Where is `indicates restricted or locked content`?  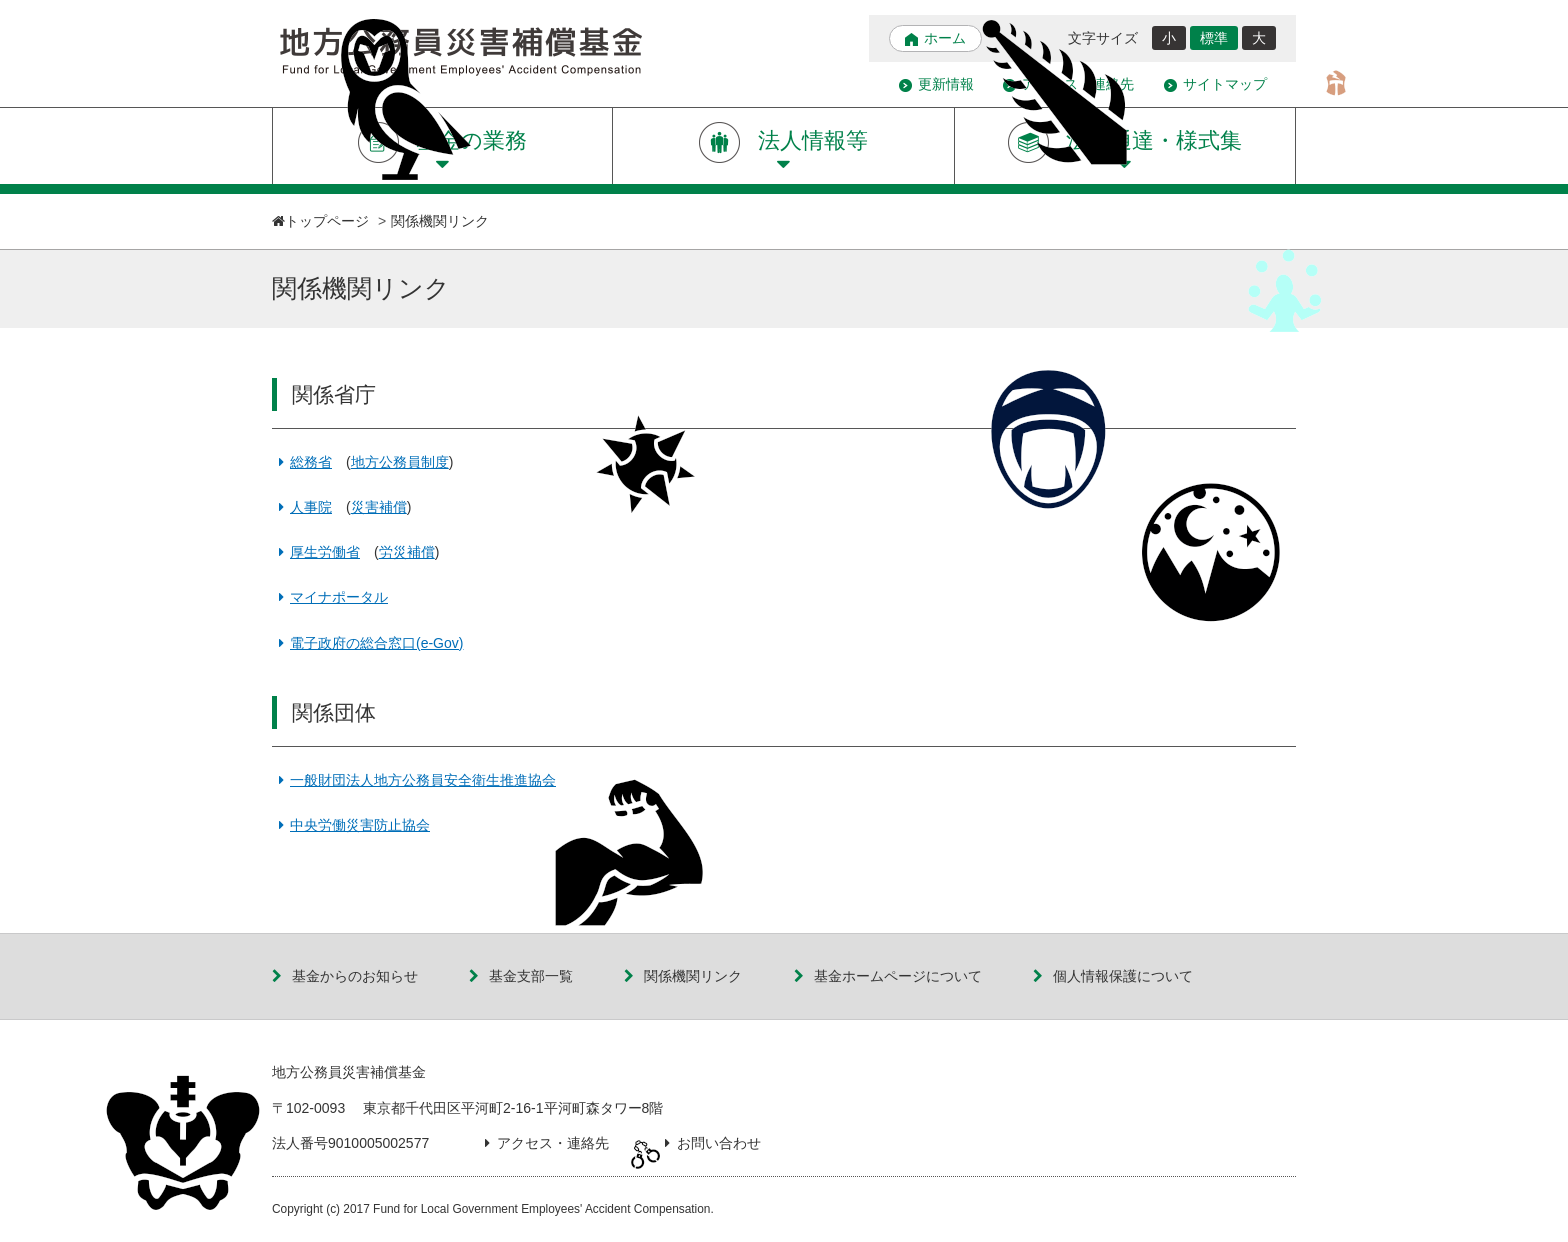 indicates restricted or locked content is located at coordinates (645, 1154).